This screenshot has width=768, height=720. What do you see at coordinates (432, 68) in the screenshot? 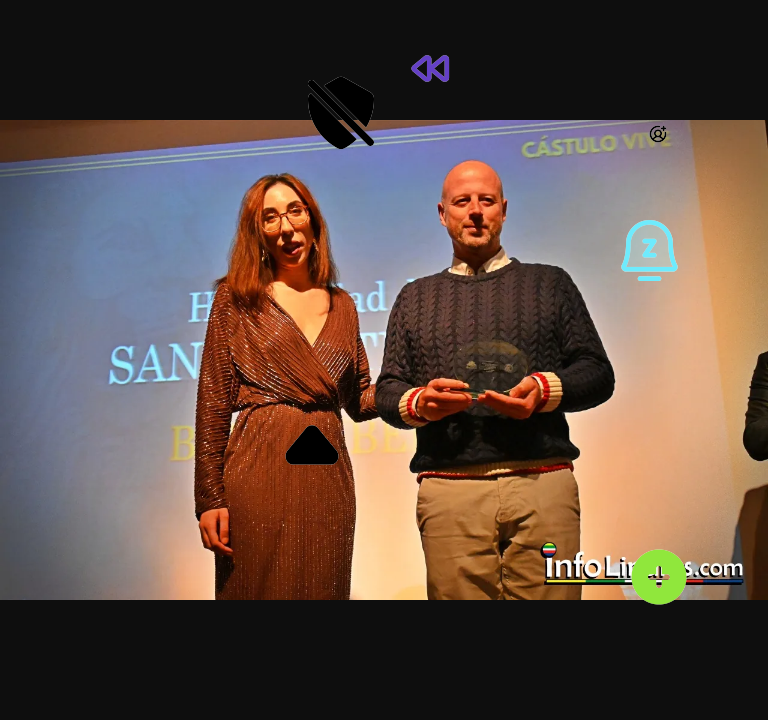
I see `rewind or skip backward in media playback` at bounding box center [432, 68].